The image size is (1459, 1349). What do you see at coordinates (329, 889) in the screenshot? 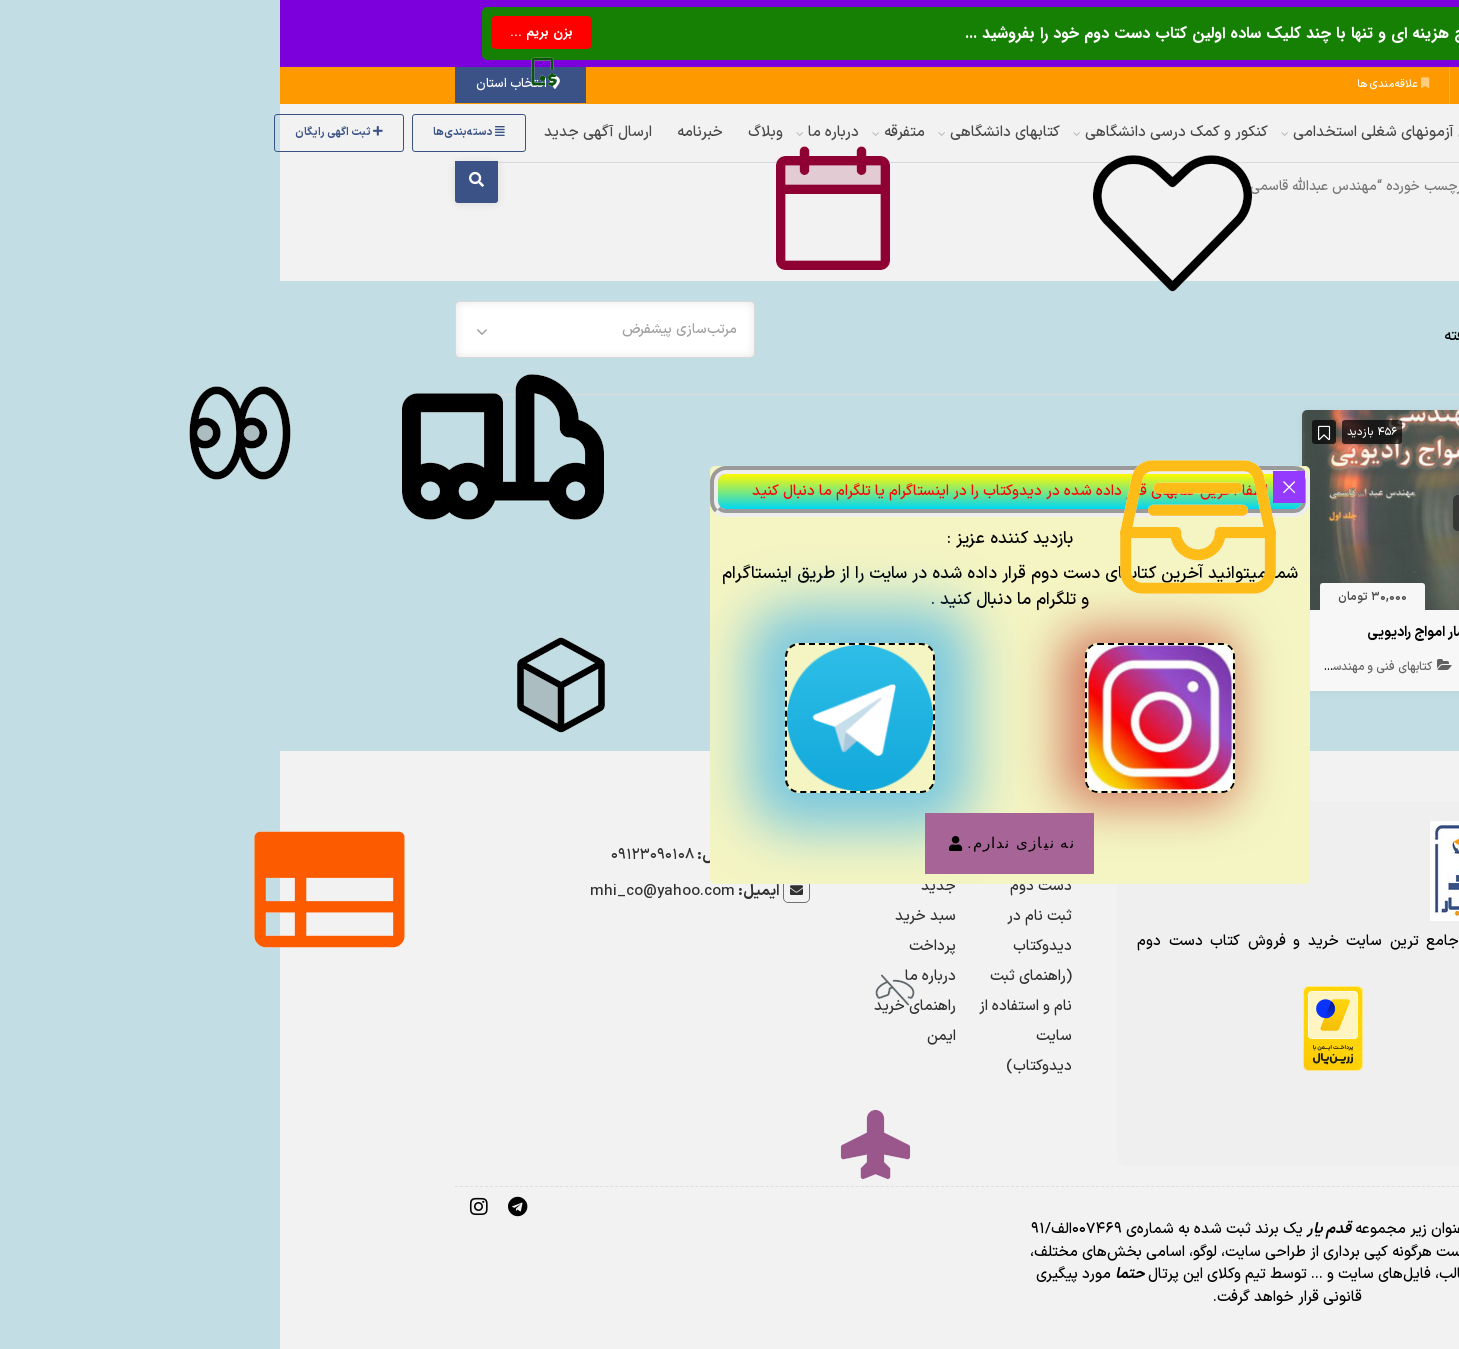
I see `view data in table format` at bounding box center [329, 889].